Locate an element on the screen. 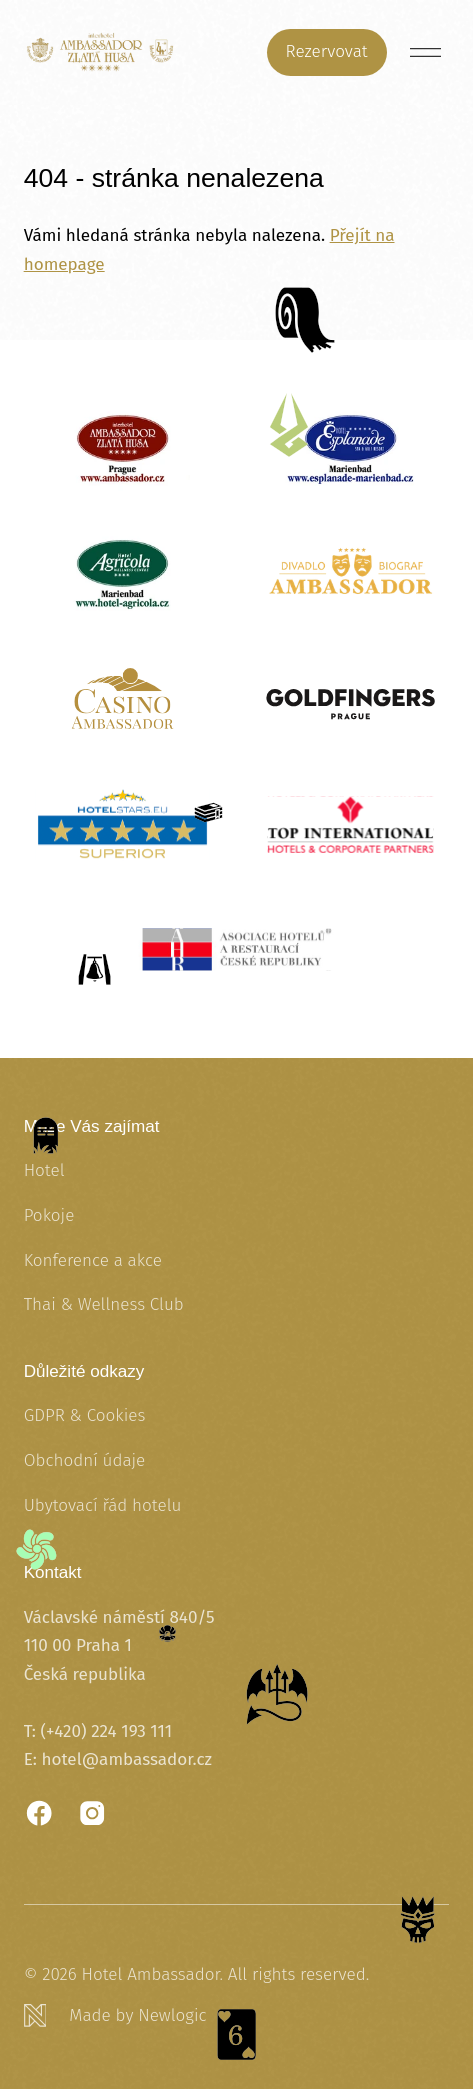 The height and width of the screenshot is (2089, 473). carillon or bell tower instrument is located at coordinates (94, 969).